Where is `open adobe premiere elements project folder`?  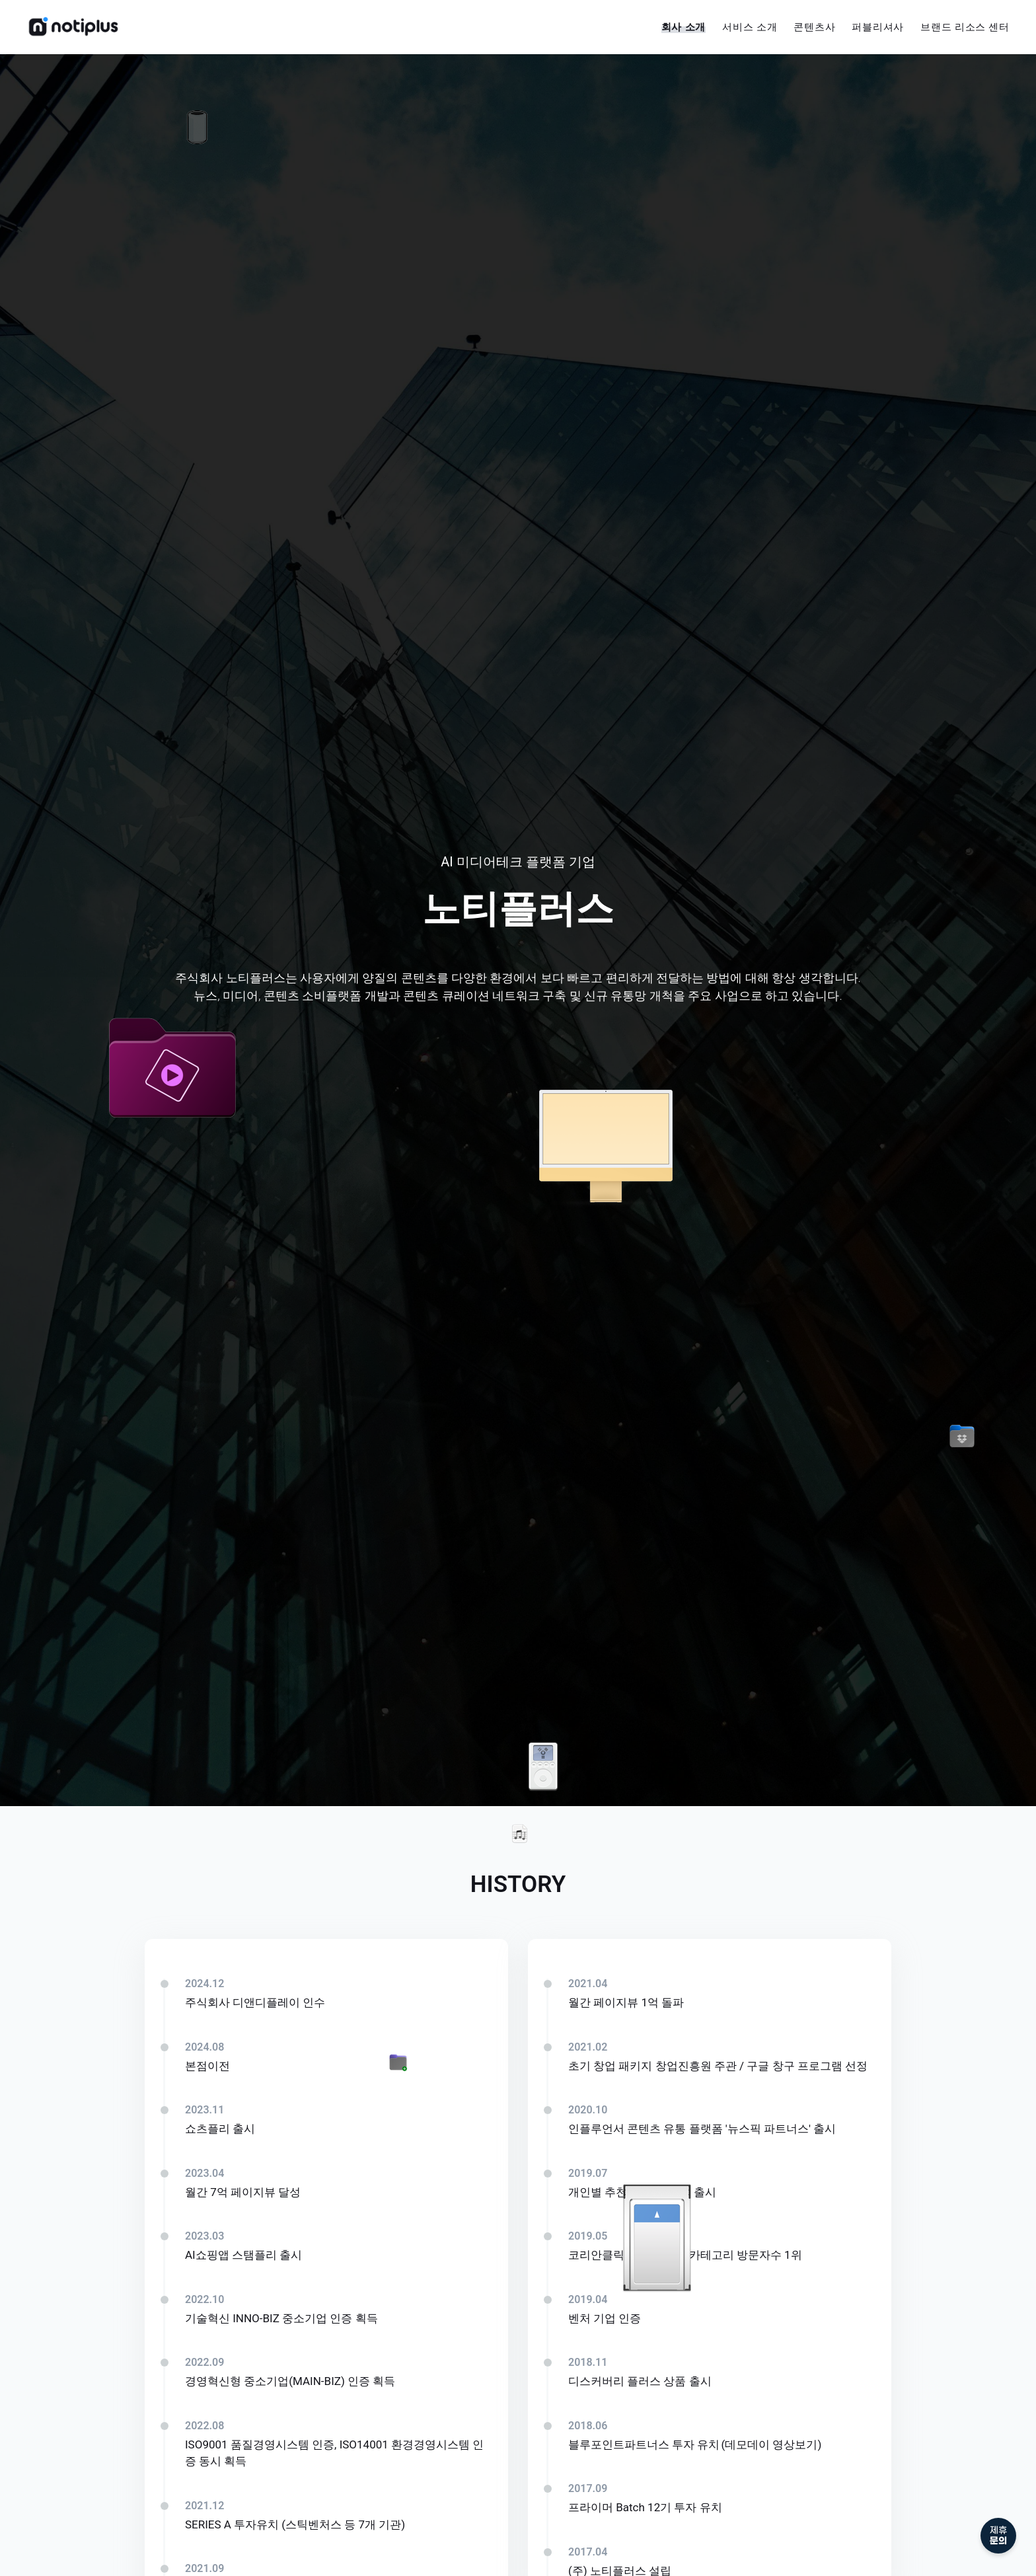 open adobe premiere elements project folder is located at coordinates (172, 1071).